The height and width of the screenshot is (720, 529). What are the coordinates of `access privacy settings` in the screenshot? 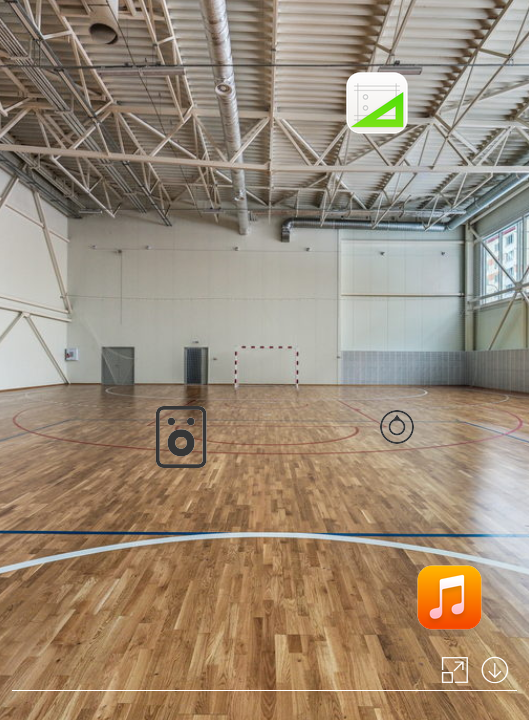 It's located at (397, 427).